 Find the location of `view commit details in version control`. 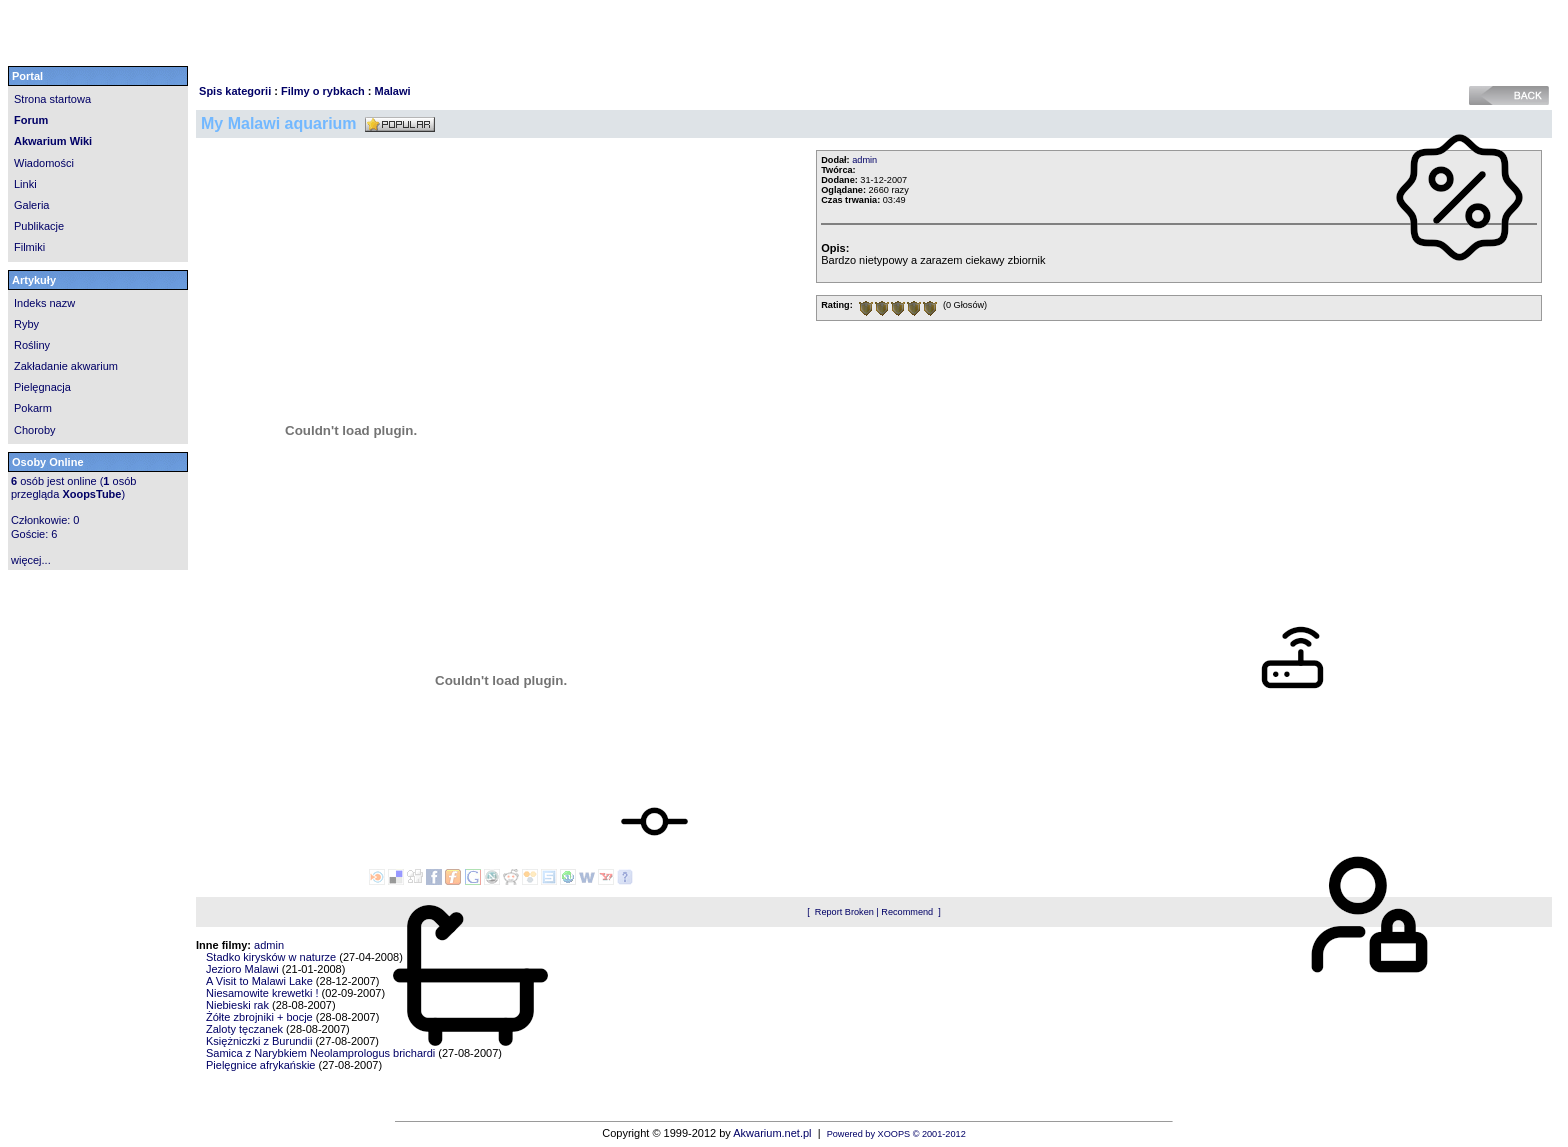

view commit details in version control is located at coordinates (654, 821).